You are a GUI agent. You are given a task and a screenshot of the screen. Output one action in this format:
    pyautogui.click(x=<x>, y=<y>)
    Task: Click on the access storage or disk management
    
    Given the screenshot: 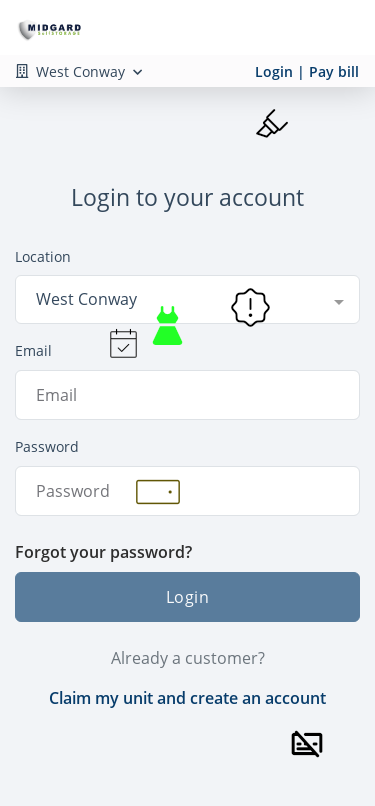 What is the action you would take?
    pyautogui.click(x=158, y=492)
    